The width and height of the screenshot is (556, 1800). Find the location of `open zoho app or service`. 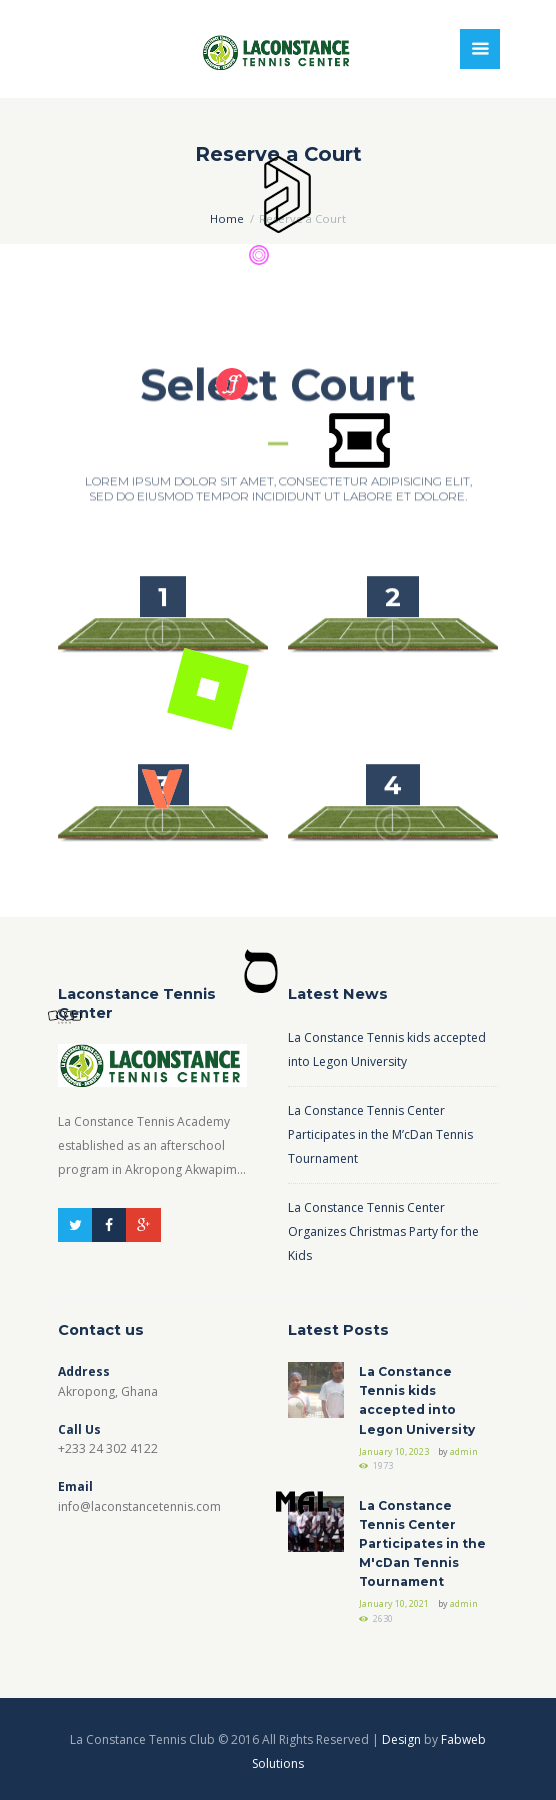

open zoho app or service is located at coordinates (64, 1016).